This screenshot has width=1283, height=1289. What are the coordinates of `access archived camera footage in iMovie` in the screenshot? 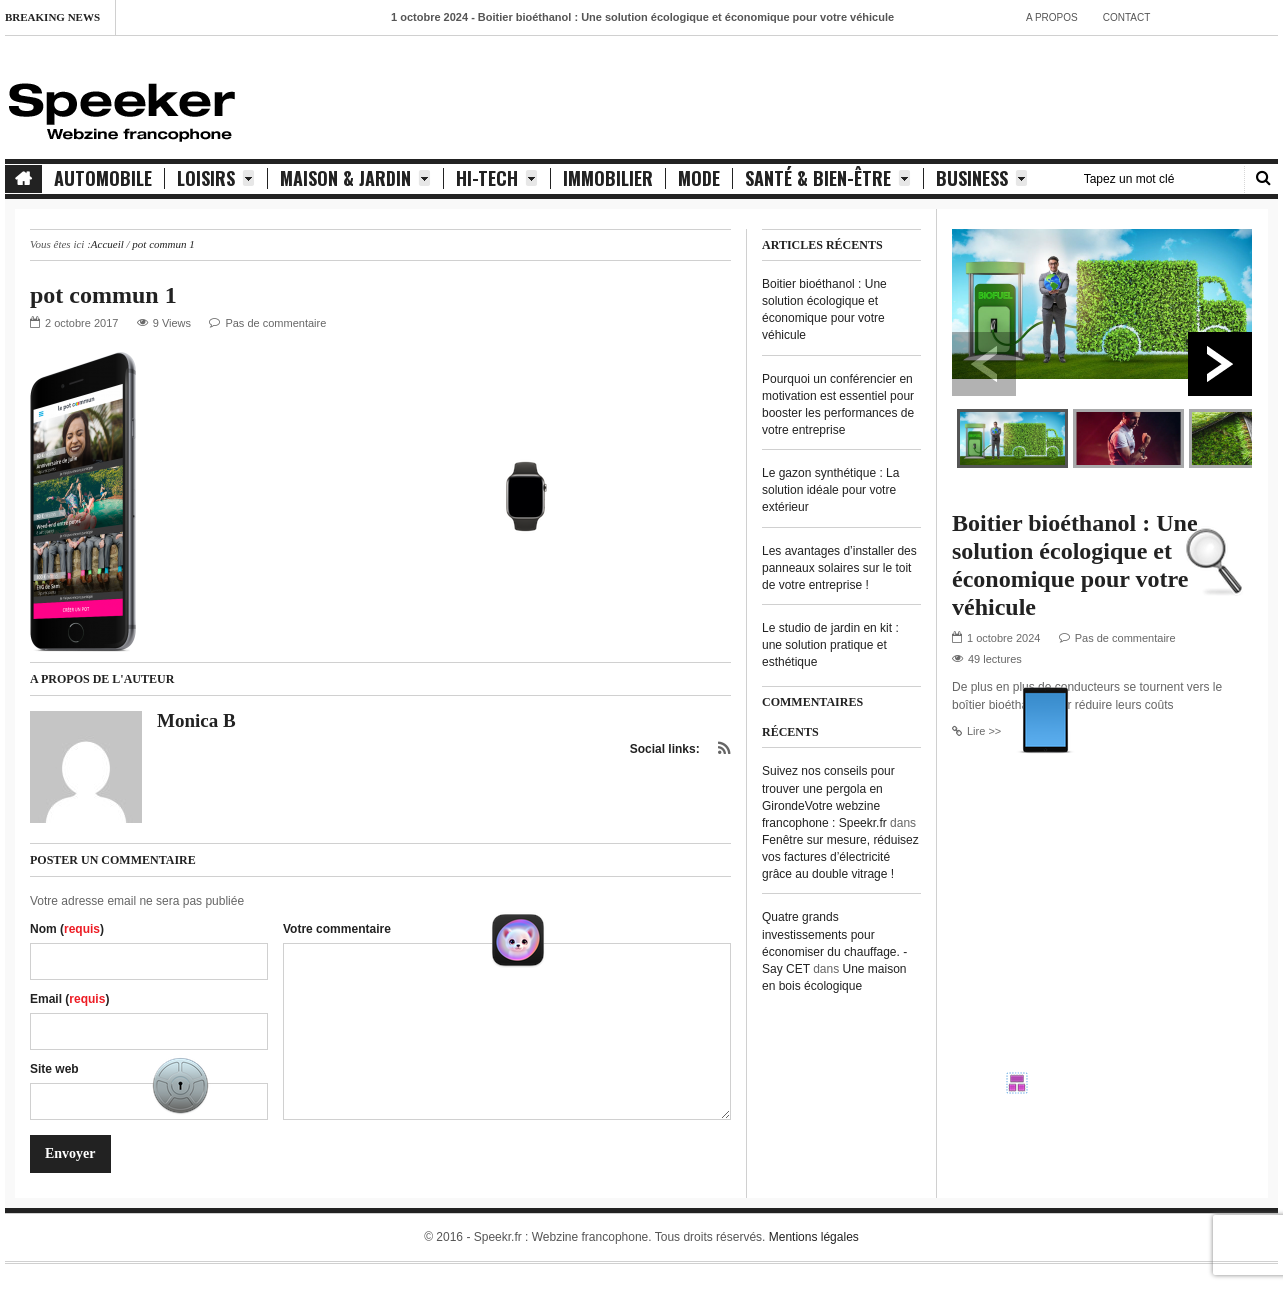 It's located at (180, 1085).